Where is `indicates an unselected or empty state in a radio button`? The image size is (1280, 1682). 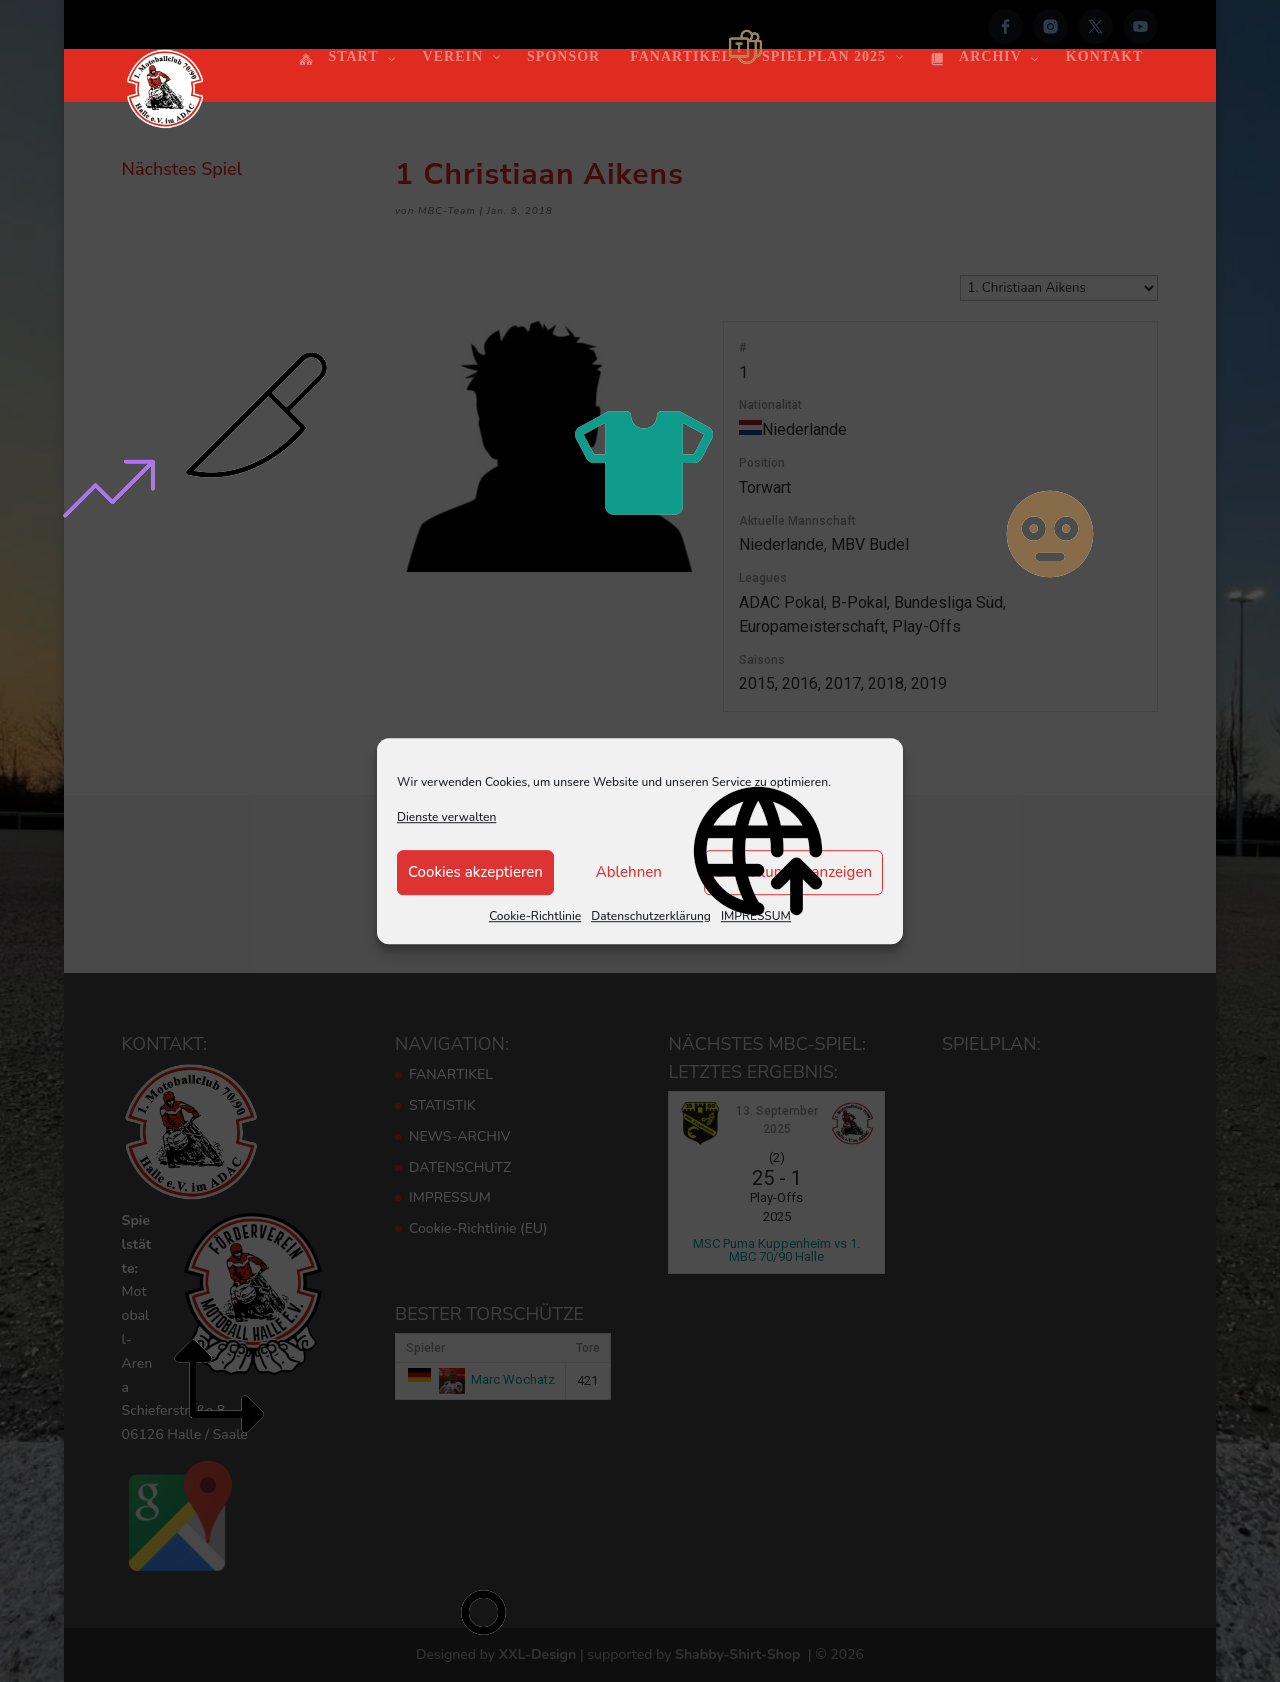 indicates an unselected or empty state in a radio button is located at coordinates (483, 1612).